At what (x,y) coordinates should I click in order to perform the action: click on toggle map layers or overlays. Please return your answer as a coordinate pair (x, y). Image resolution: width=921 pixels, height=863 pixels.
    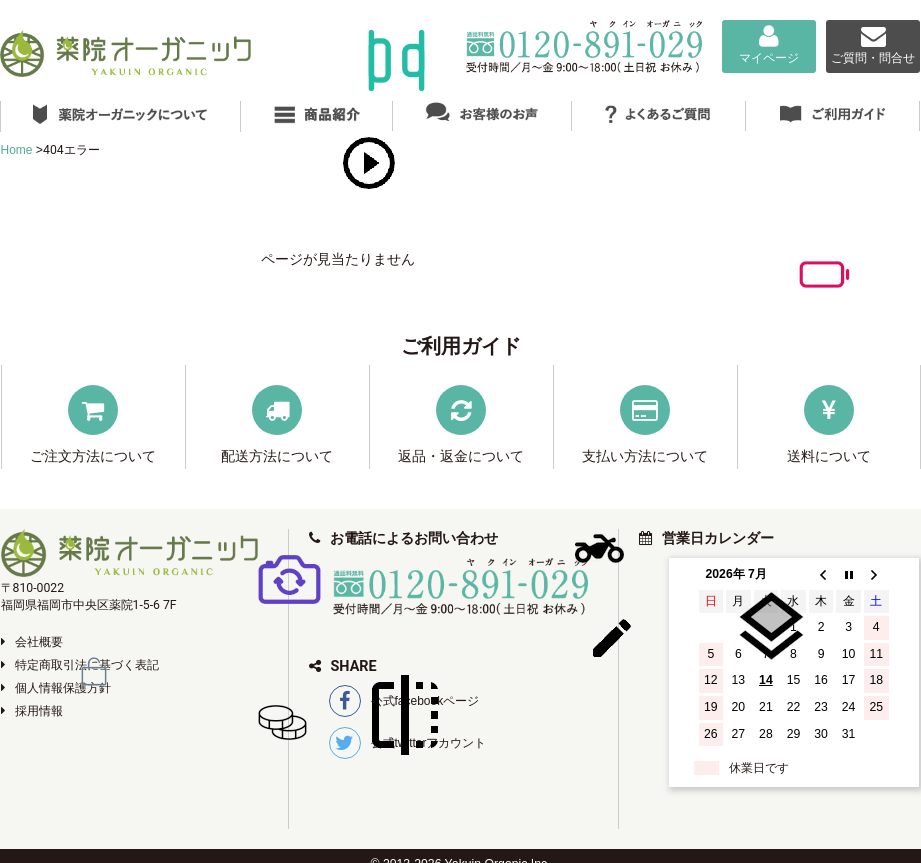
    Looking at the image, I should click on (771, 627).